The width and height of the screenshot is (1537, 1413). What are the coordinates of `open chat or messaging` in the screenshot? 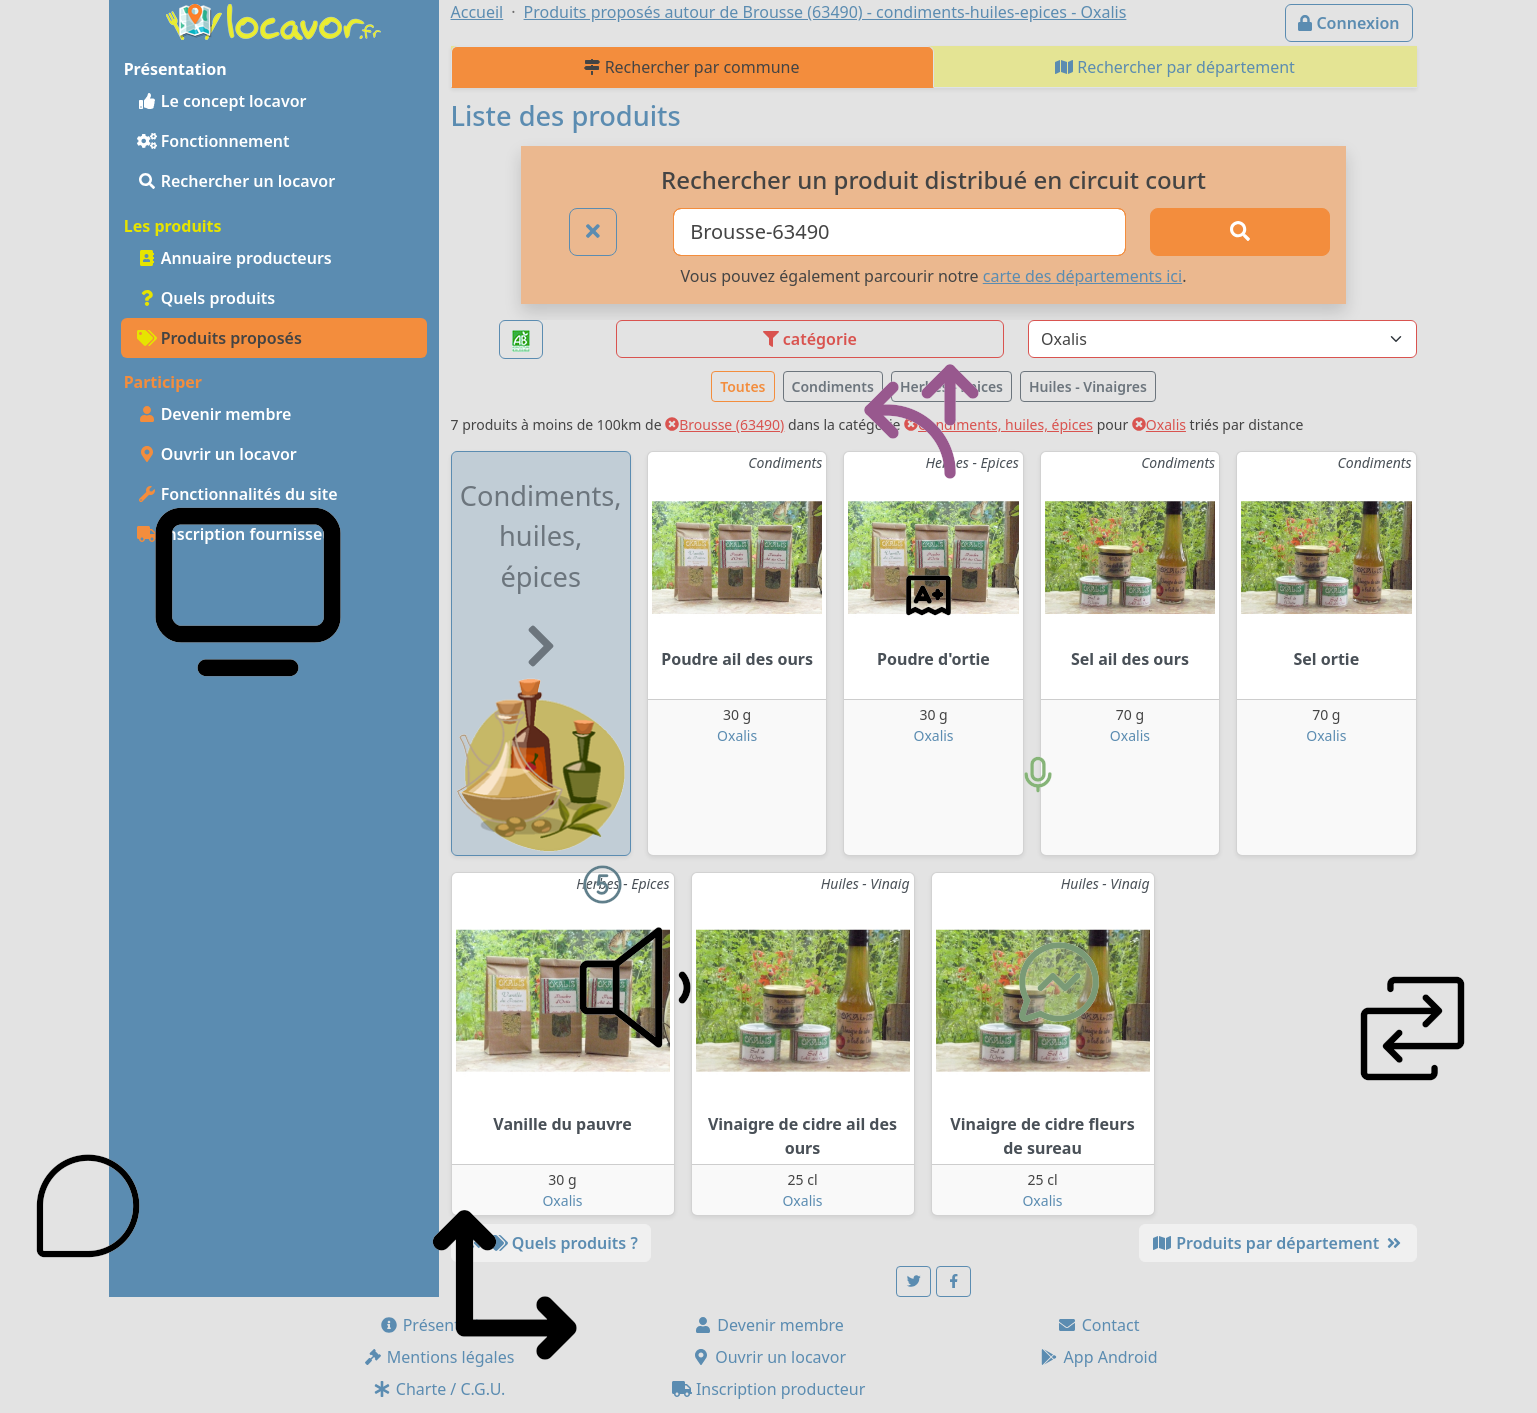 It's located at (86, 1208).